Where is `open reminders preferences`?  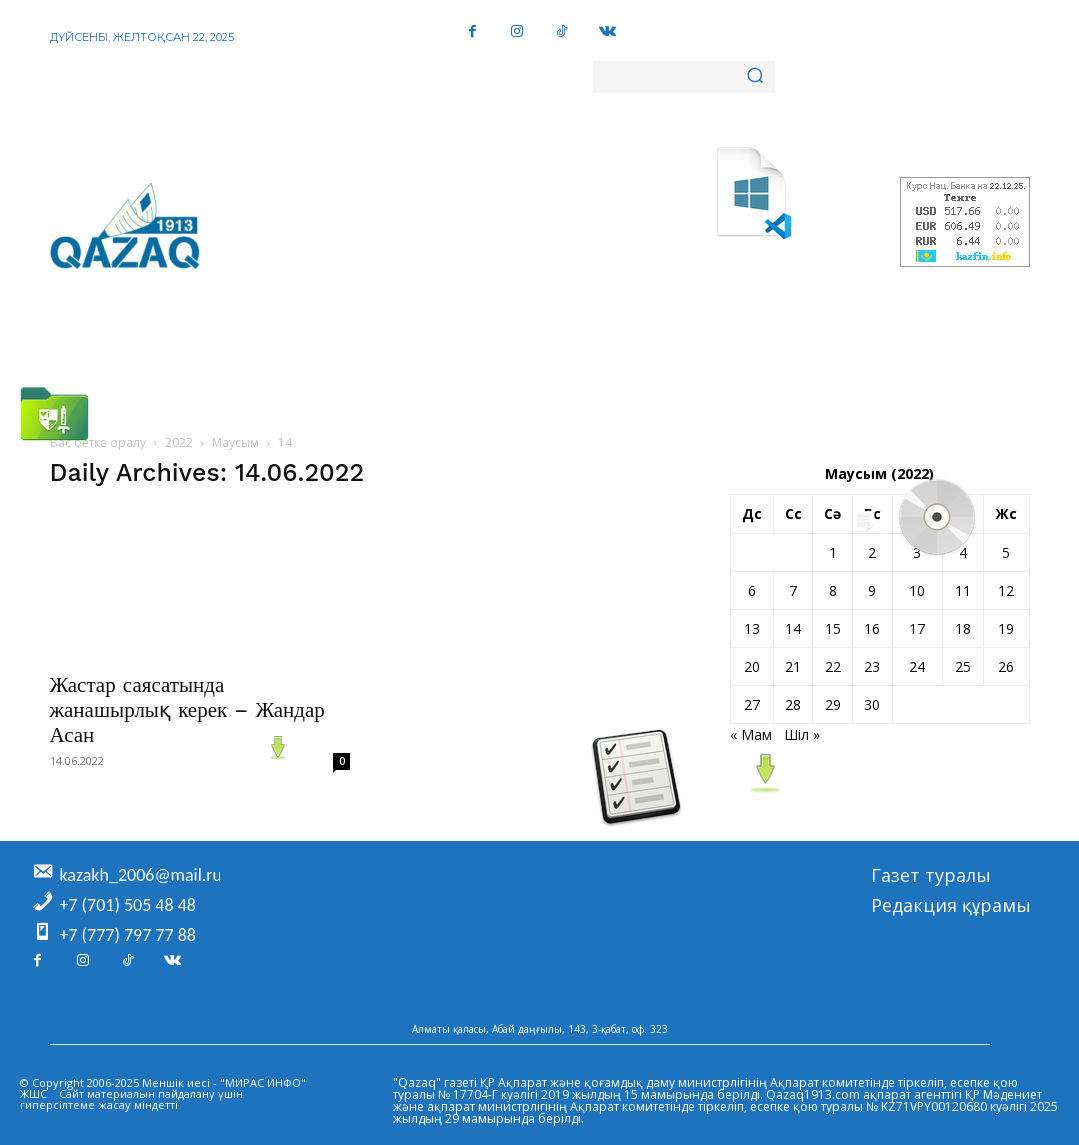
open reminders preferences is located at coordinates (637, 777).